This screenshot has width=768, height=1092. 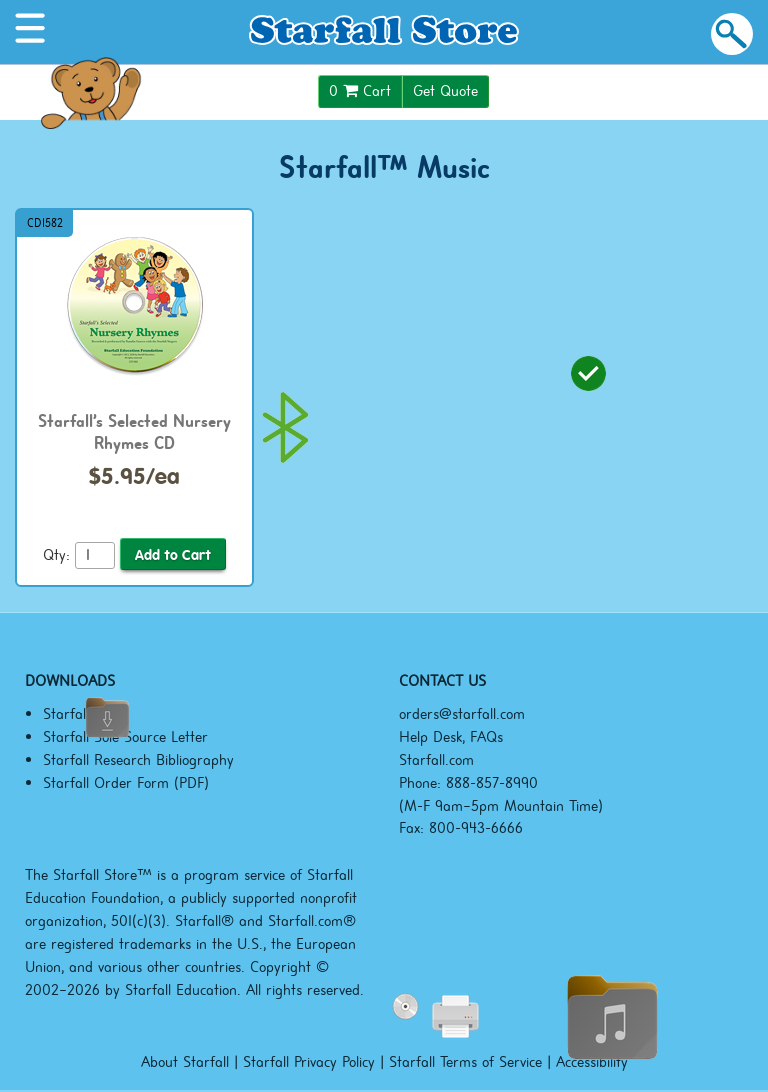 I want to click on print the current document, so click(x=455, y=1016).